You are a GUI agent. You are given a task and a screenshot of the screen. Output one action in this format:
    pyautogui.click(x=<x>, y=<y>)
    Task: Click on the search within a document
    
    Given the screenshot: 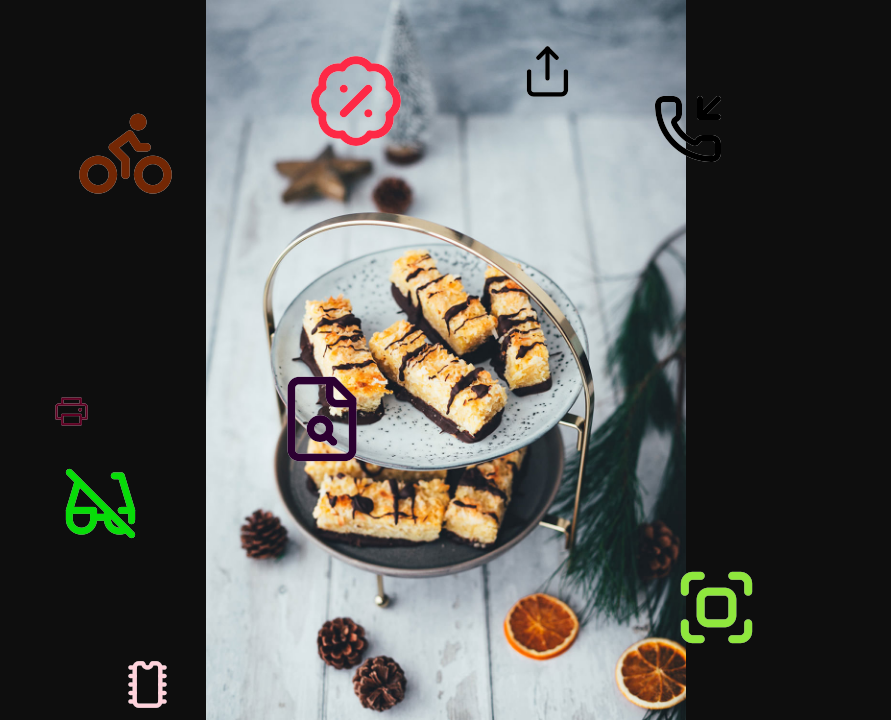 What is the action you would take?
    pyautogui.click(x=322, y=419)
    